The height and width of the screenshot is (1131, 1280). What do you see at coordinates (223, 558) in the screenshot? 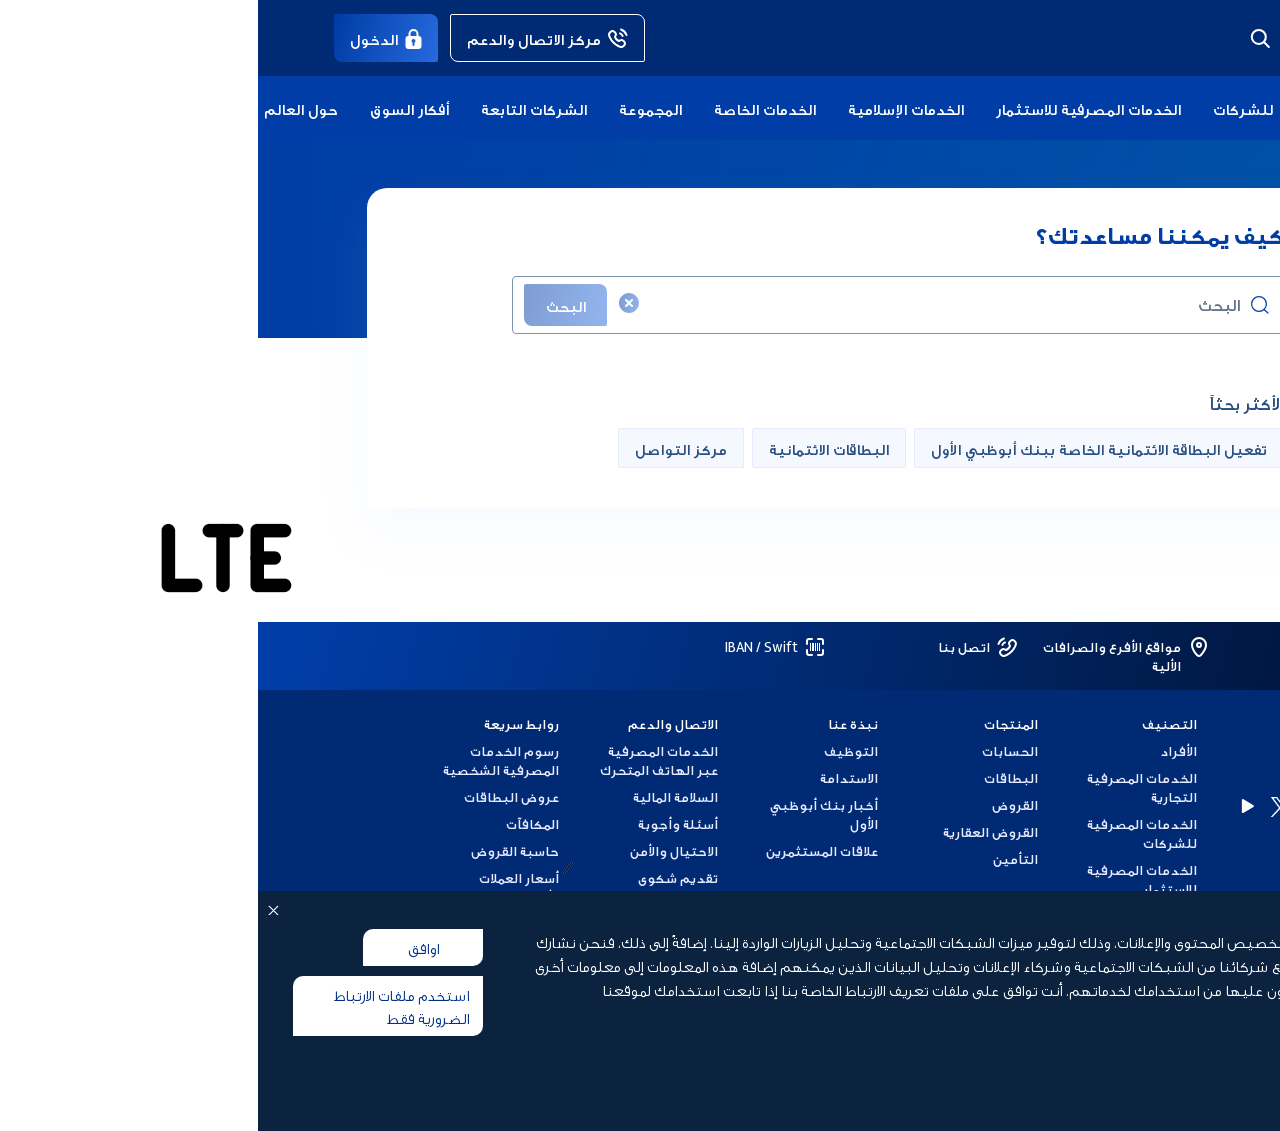
I see `indicates LTE cellular network connection` at bounding box center [223, 558].